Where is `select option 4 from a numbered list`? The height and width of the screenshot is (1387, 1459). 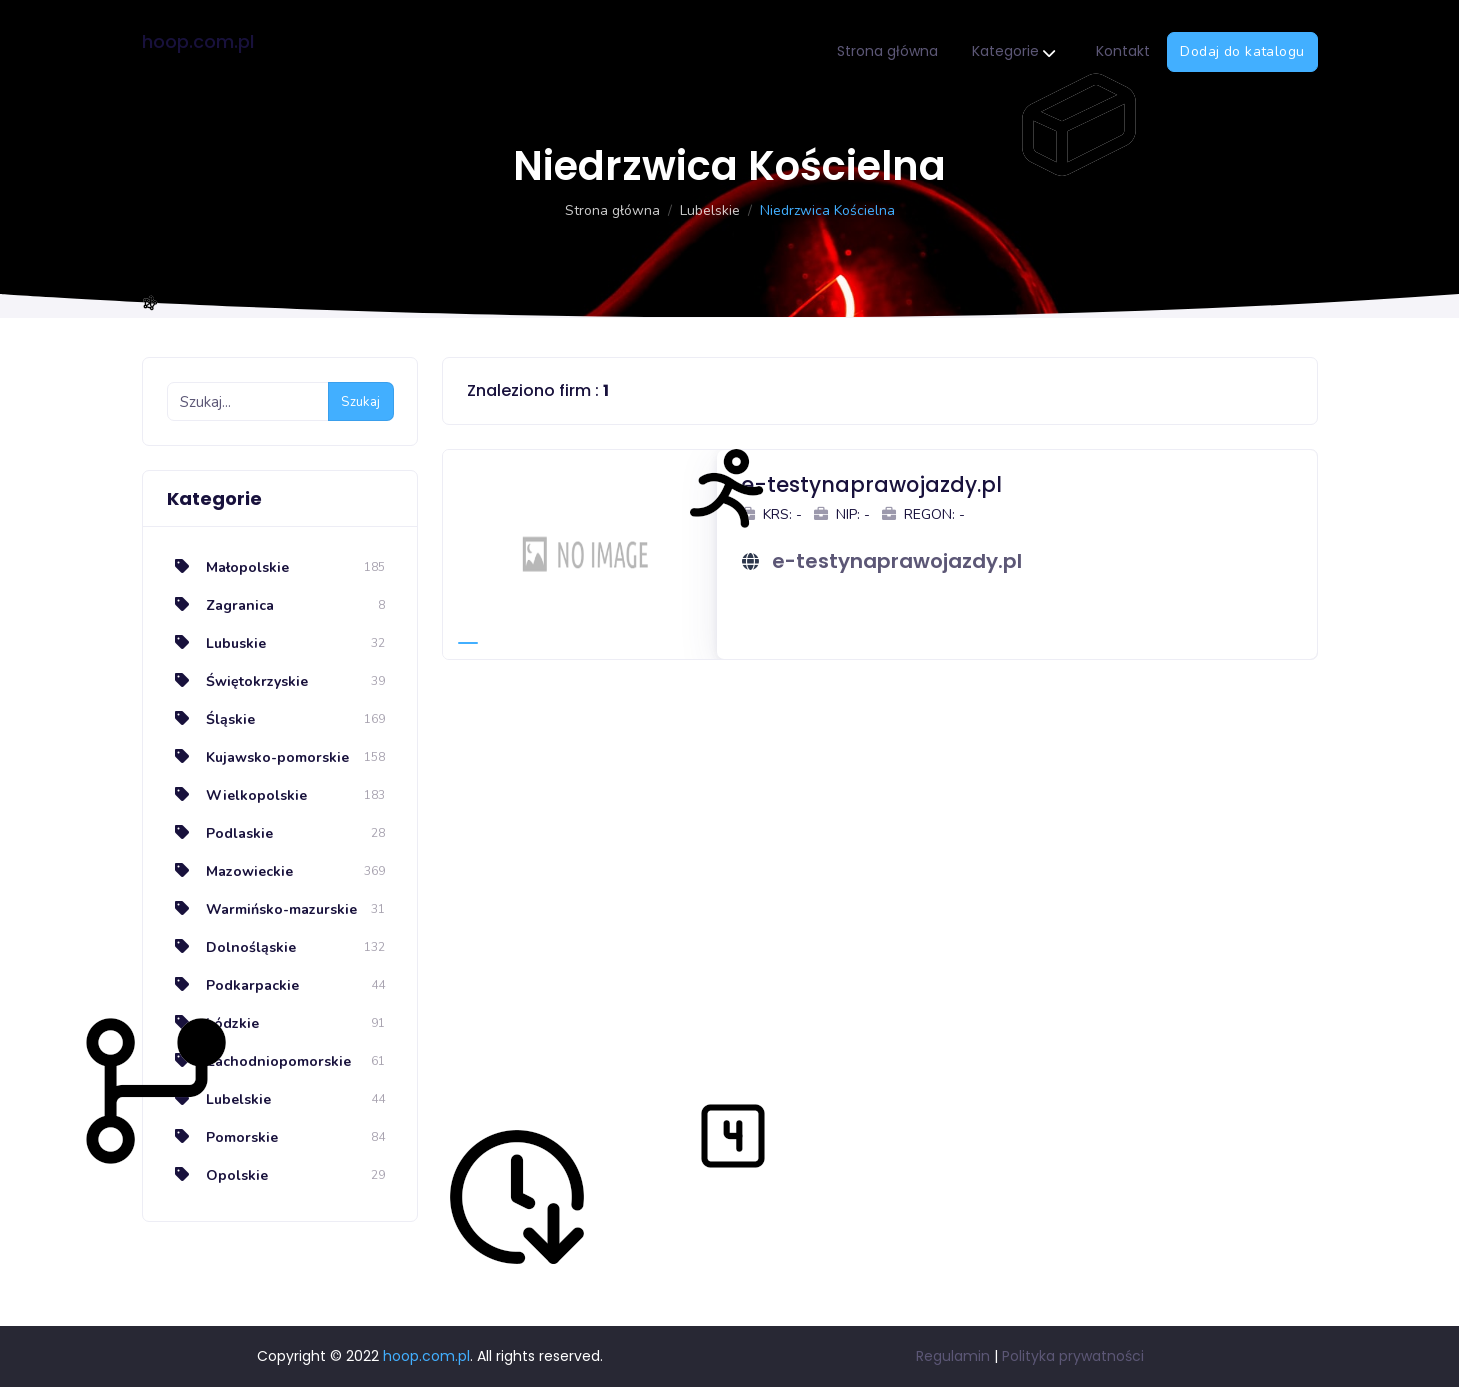 select option 4 from a numbered list is located at coordinates (733, 1136).